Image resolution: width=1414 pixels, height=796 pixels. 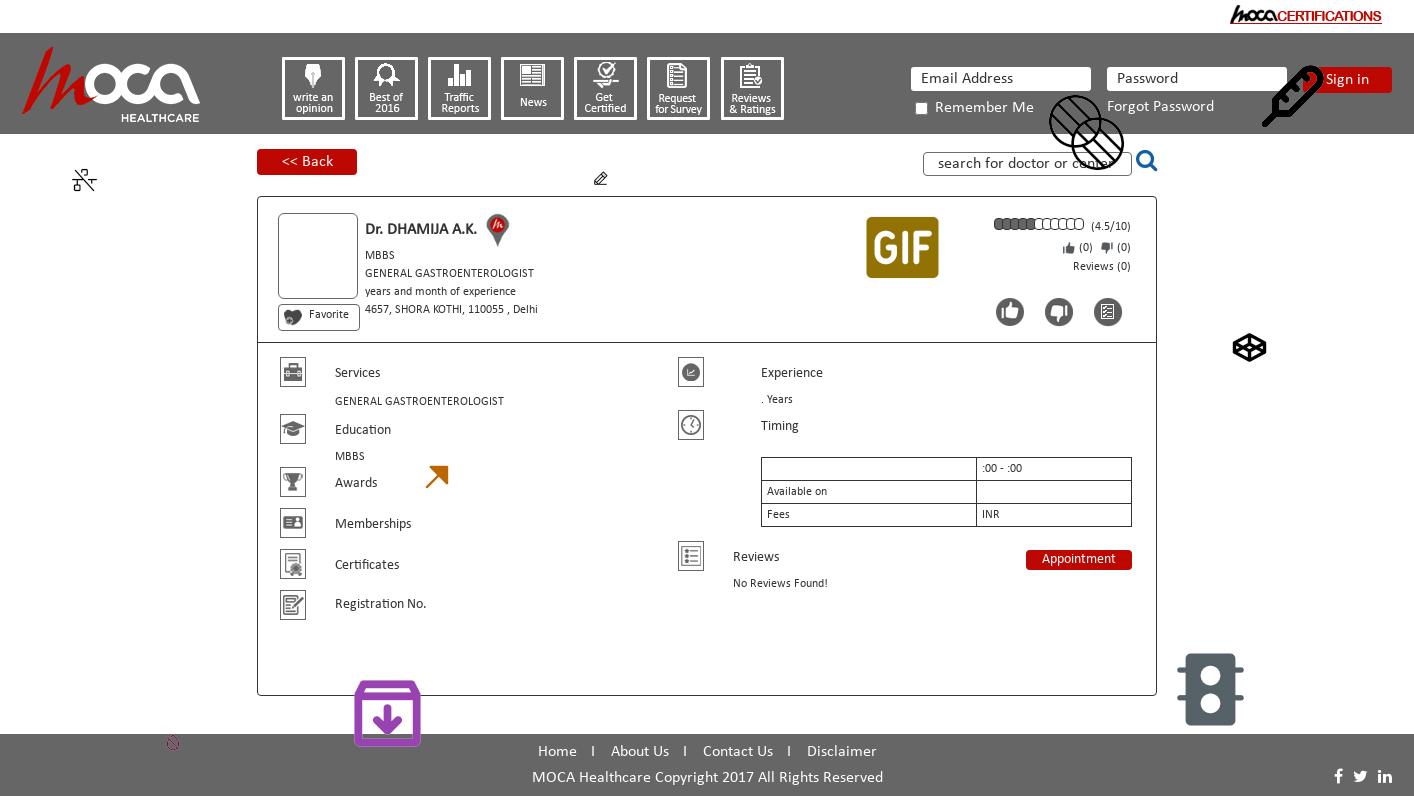 I want to click on insert a GIF into your message, so click(x=902, y=247).